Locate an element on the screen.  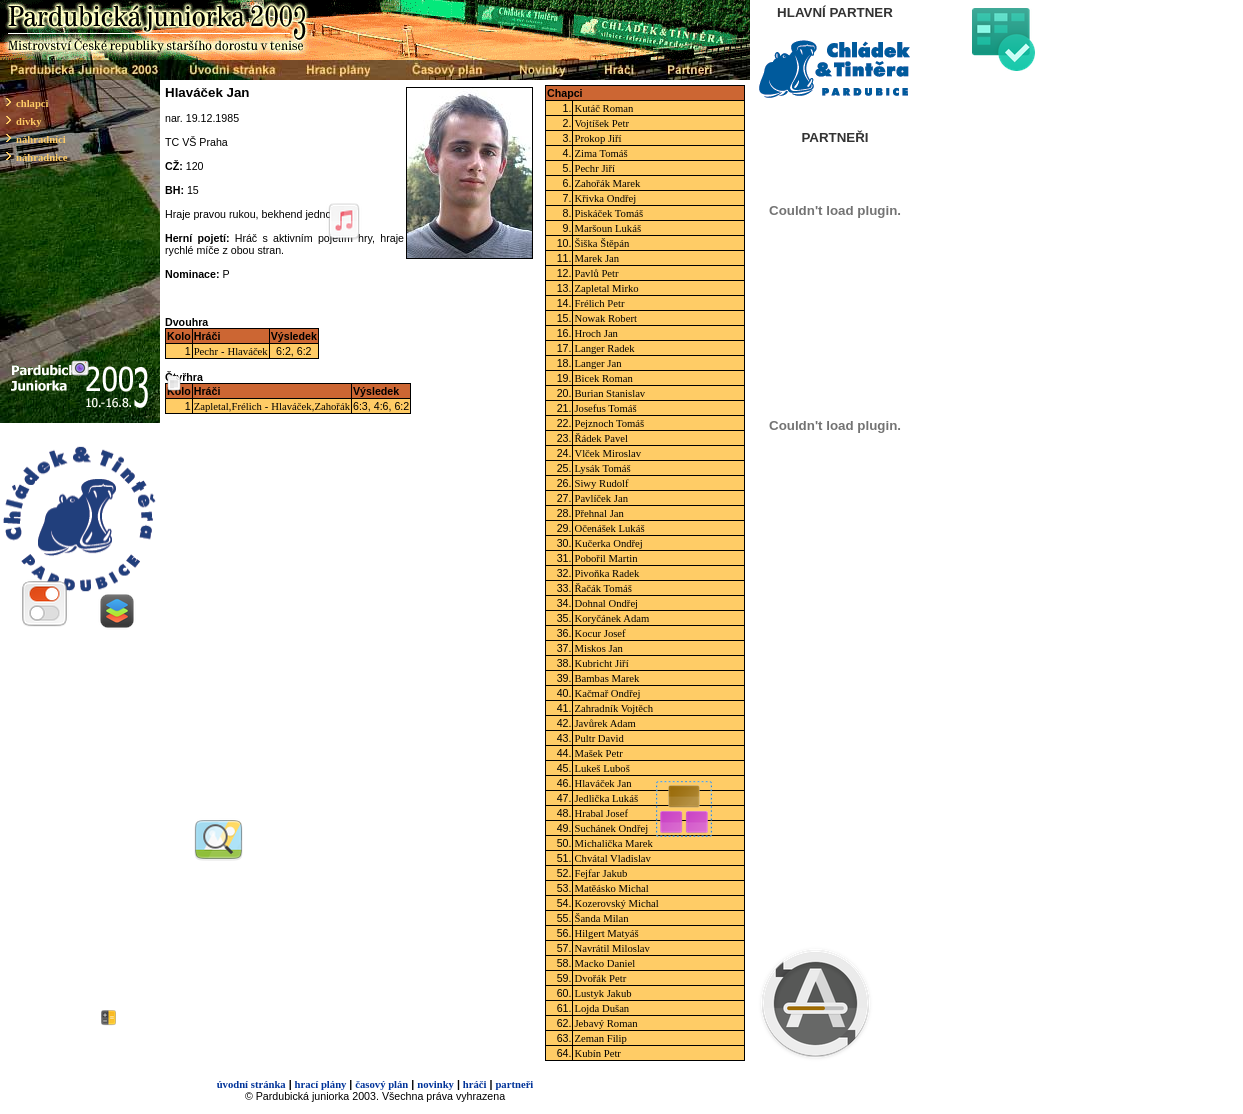
open the camera app is located at coordinates (80, 368).